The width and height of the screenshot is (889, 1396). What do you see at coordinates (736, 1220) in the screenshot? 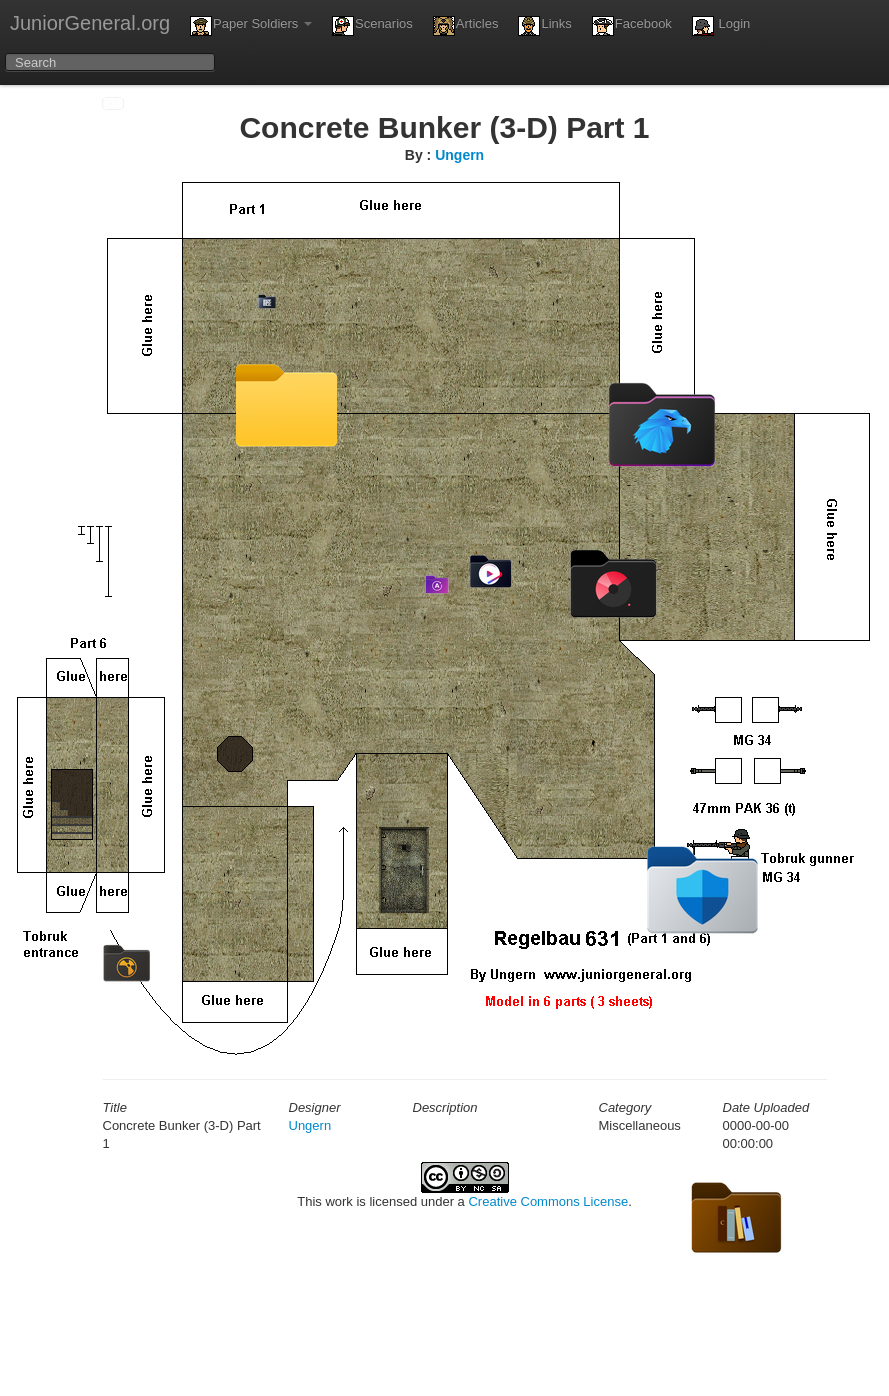
I see `open calibre e-book library folder` at bounding box center [736, 1220].